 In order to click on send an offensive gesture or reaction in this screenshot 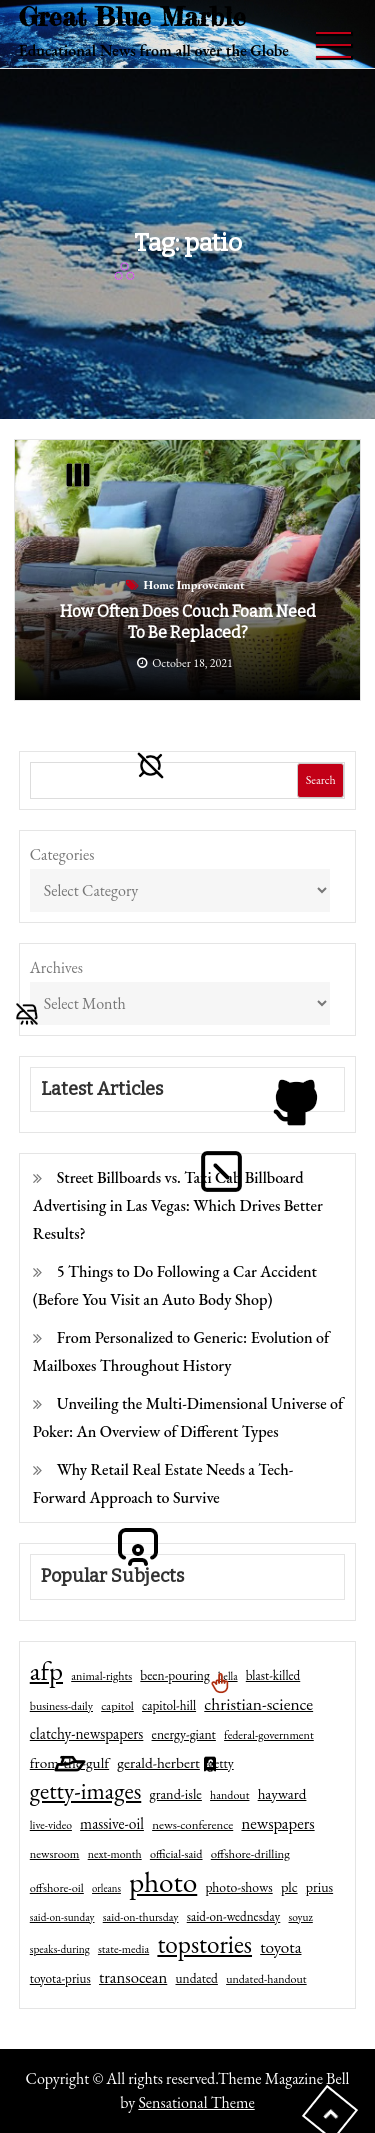, I will do `click(220, 1683)`.